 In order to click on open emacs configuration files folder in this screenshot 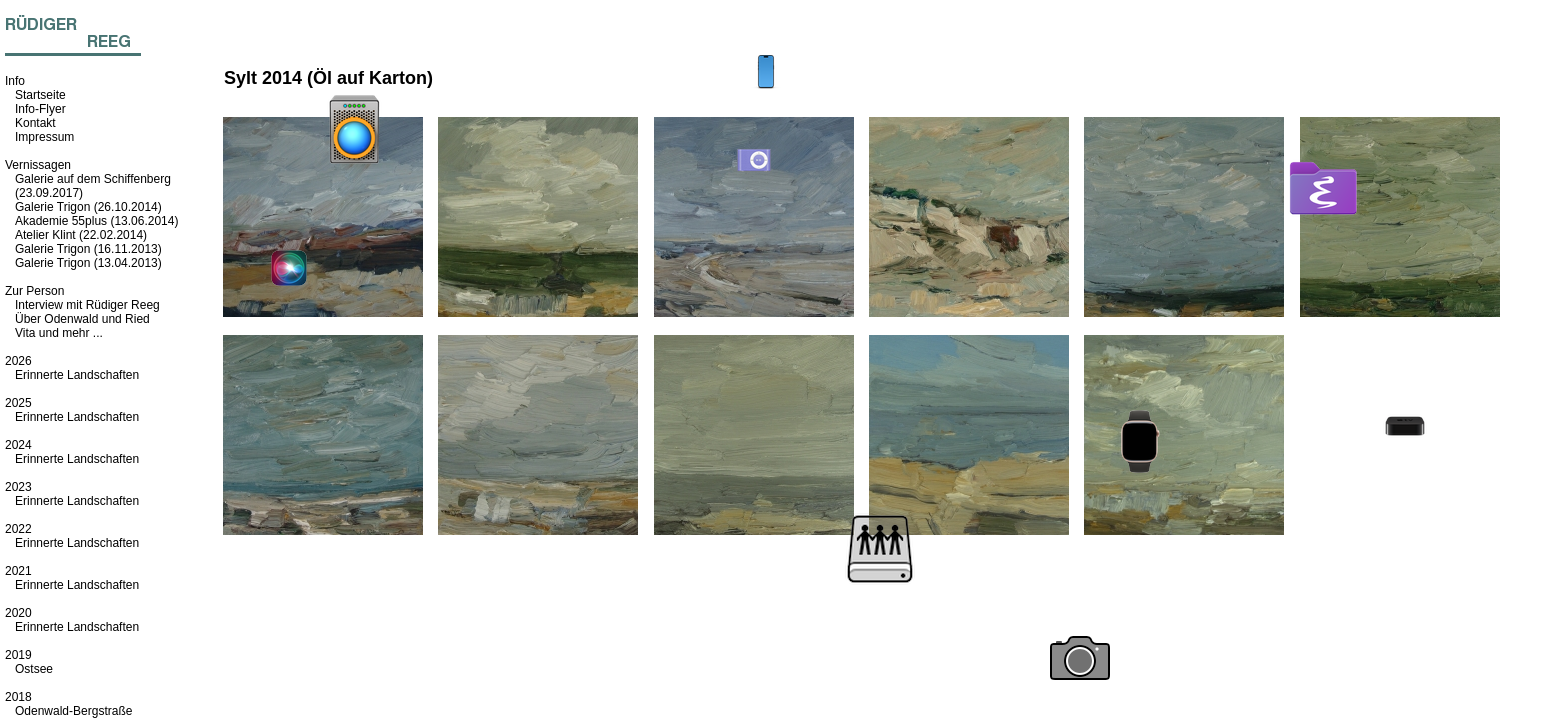, I will do `click(1323, 190)`.